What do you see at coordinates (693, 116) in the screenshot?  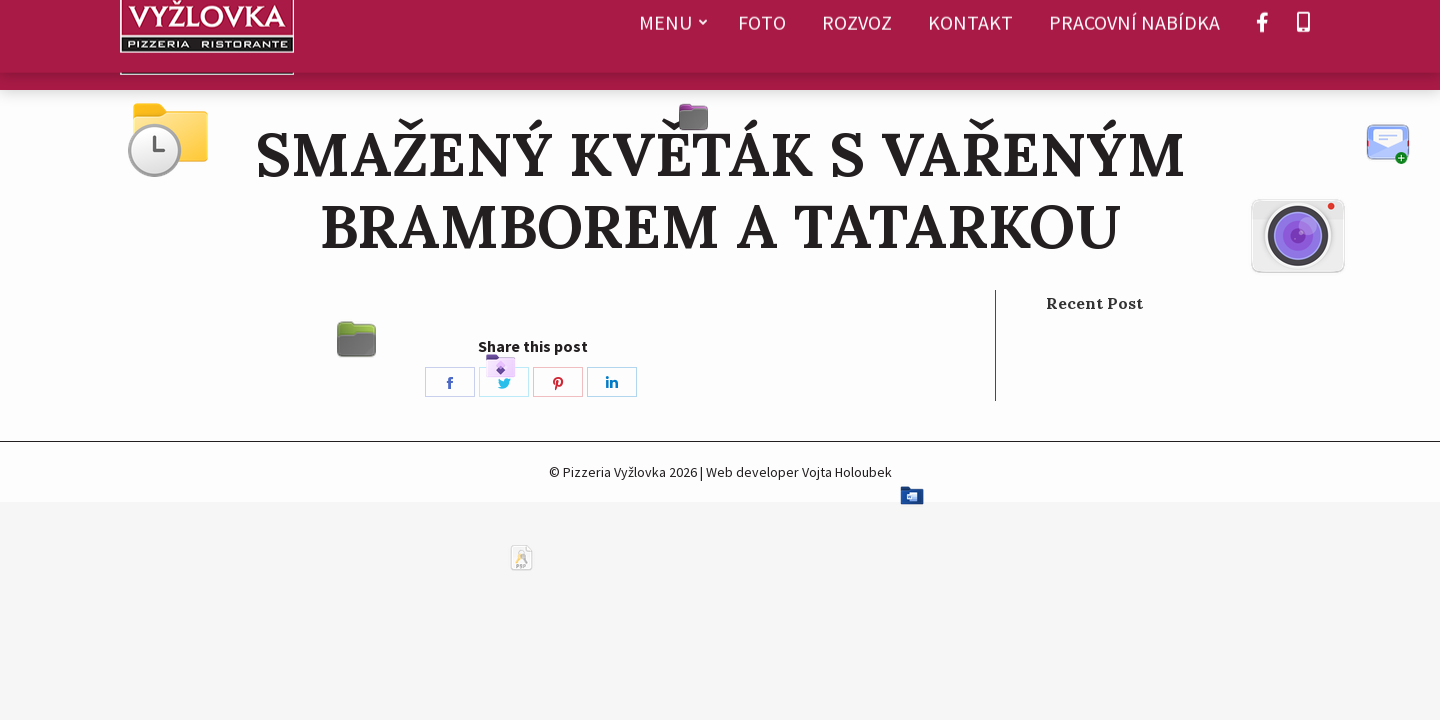 I see `open folder to view contents` at bounding box center [693, 116].